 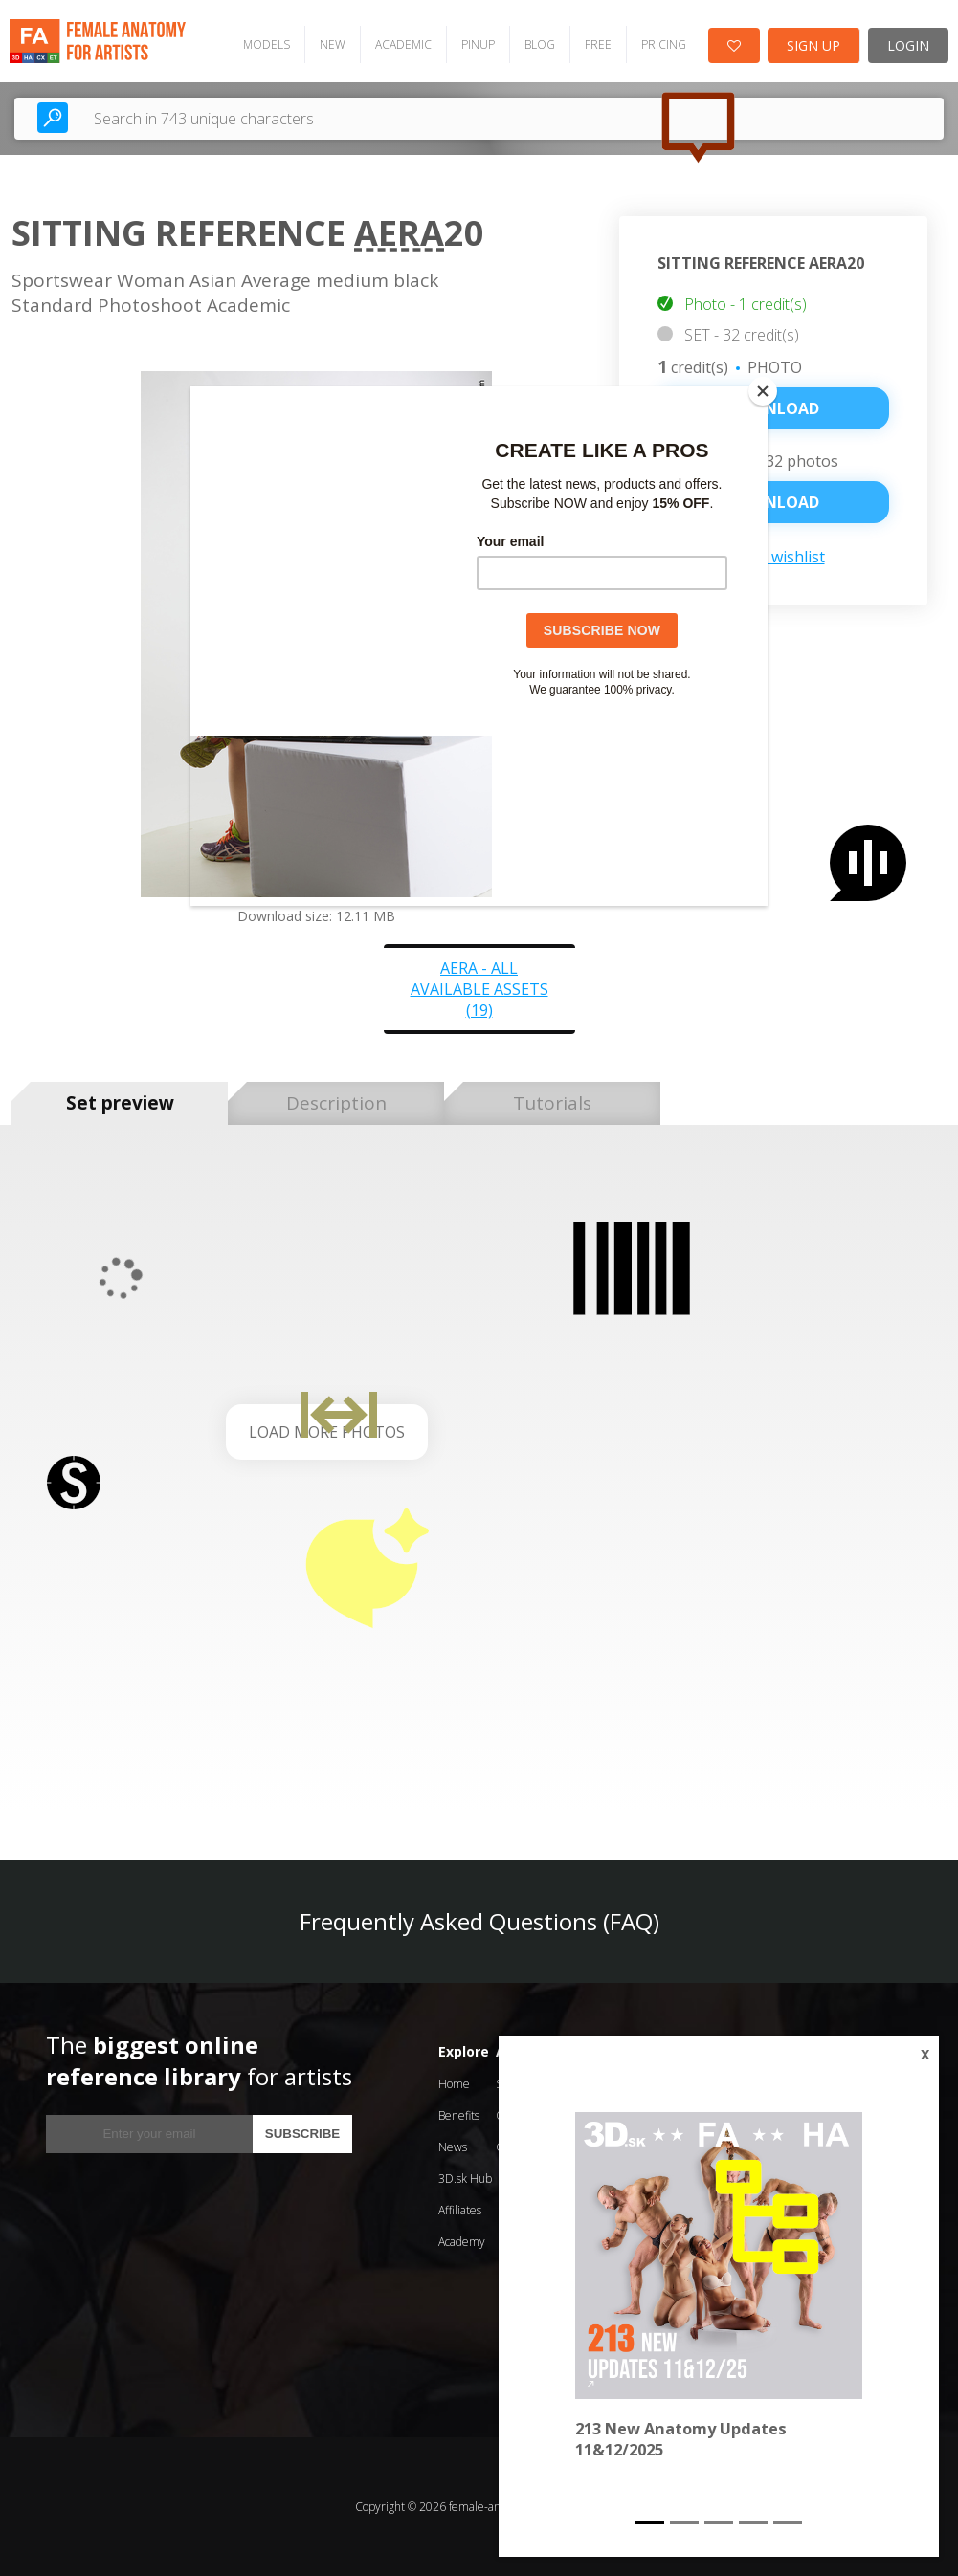 I want to click on scan a barcode, so click(x=632, y=1268).